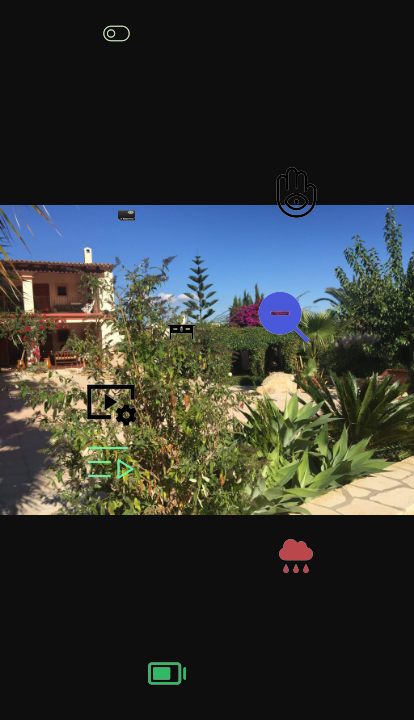 Image resolution: width=414 pixels, height=720 pixels. Describe the element at coordinates (296, 192) in the screenshot. I see `access hand tracking or gesture recognition settings` at that location.